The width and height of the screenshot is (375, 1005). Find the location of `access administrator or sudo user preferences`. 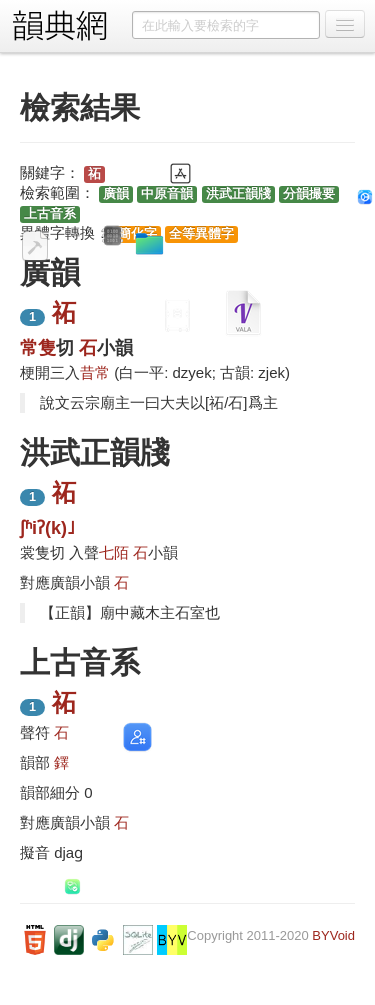

access administrator or sudo user preferences is located at coordinates (137, 737).